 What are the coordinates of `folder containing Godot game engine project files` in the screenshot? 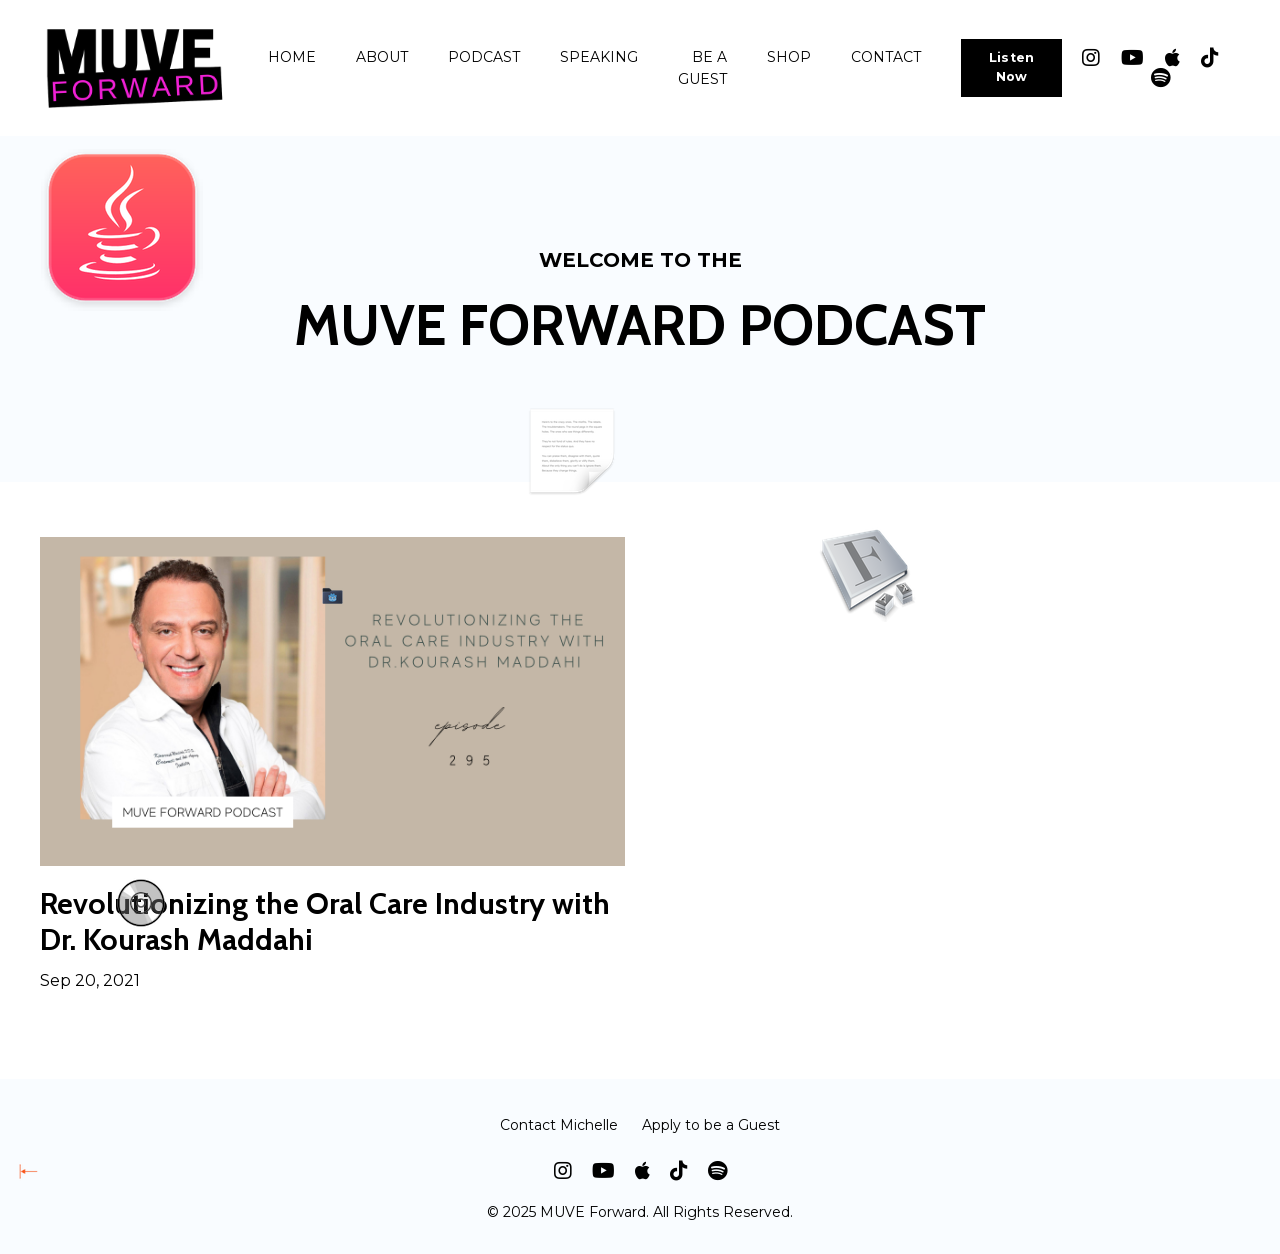 It's located at (332, 596).